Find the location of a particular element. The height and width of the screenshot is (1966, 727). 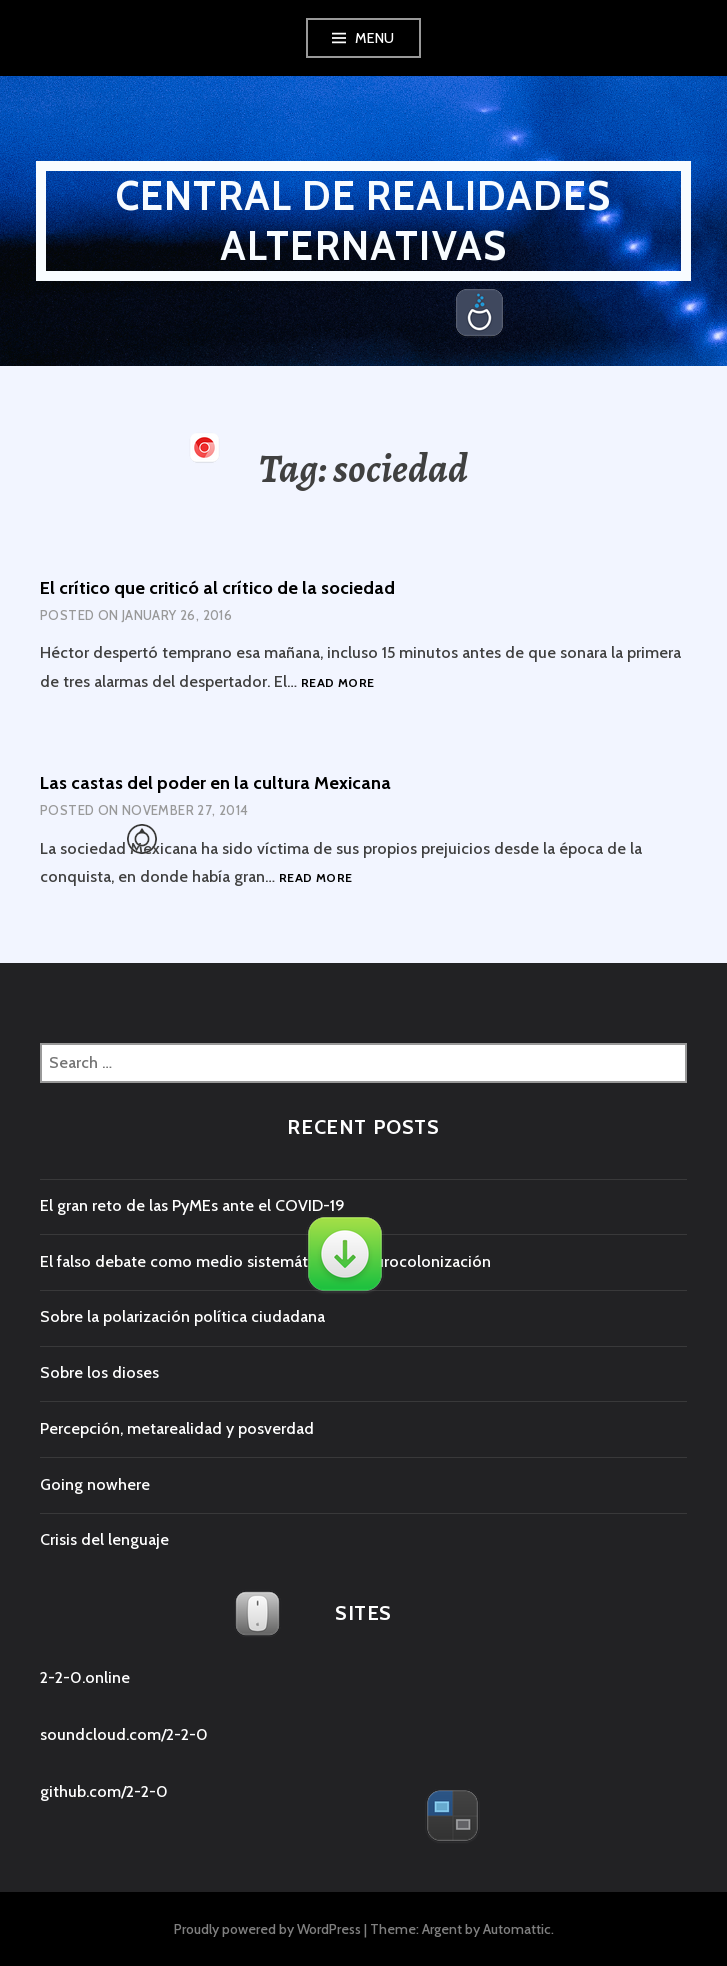

configure mouse settings is located at coordinates (257, 1613).